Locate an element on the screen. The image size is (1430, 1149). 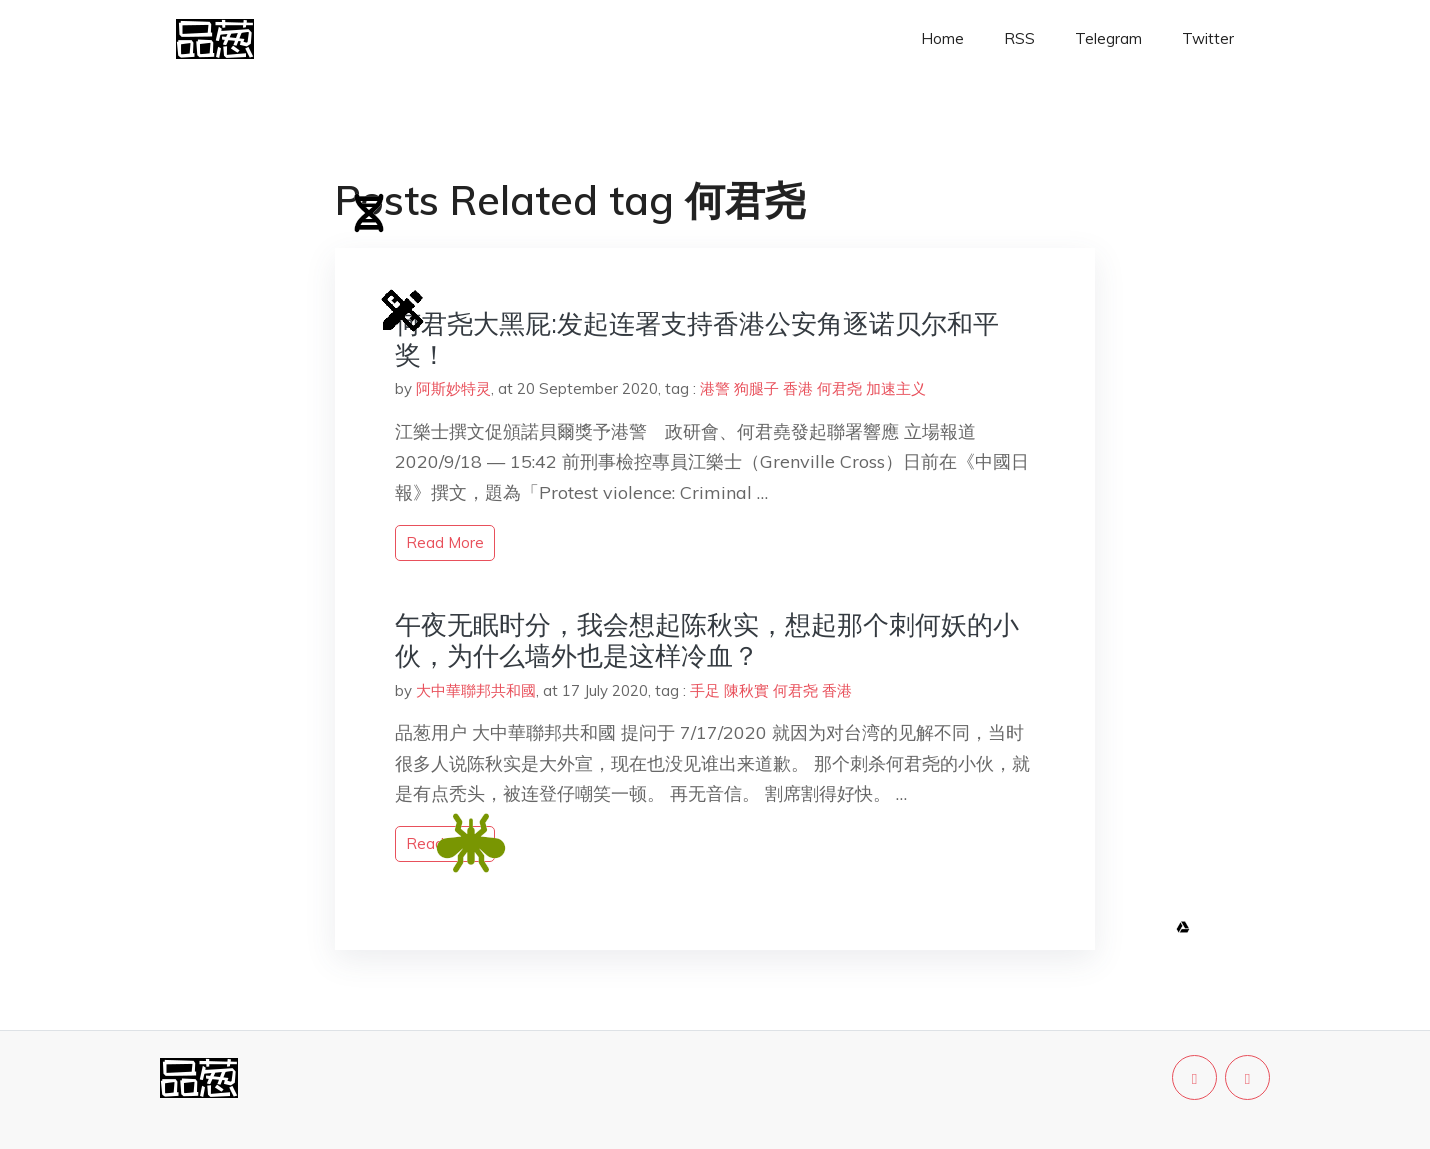
indicates mosquito or insect activity in the area is located at coordinates (471, 843).